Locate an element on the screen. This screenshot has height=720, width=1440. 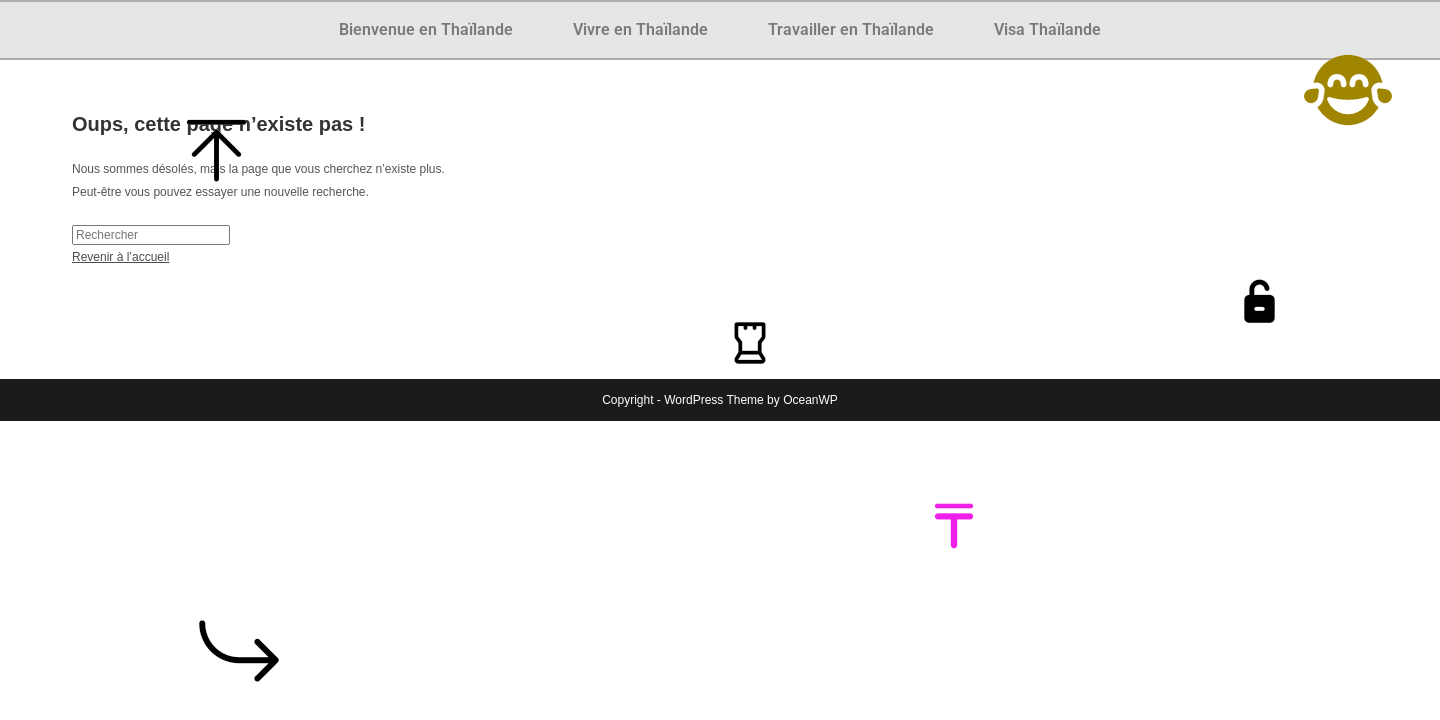
unlock a secured item or account is located at coordinates (1259, 302).